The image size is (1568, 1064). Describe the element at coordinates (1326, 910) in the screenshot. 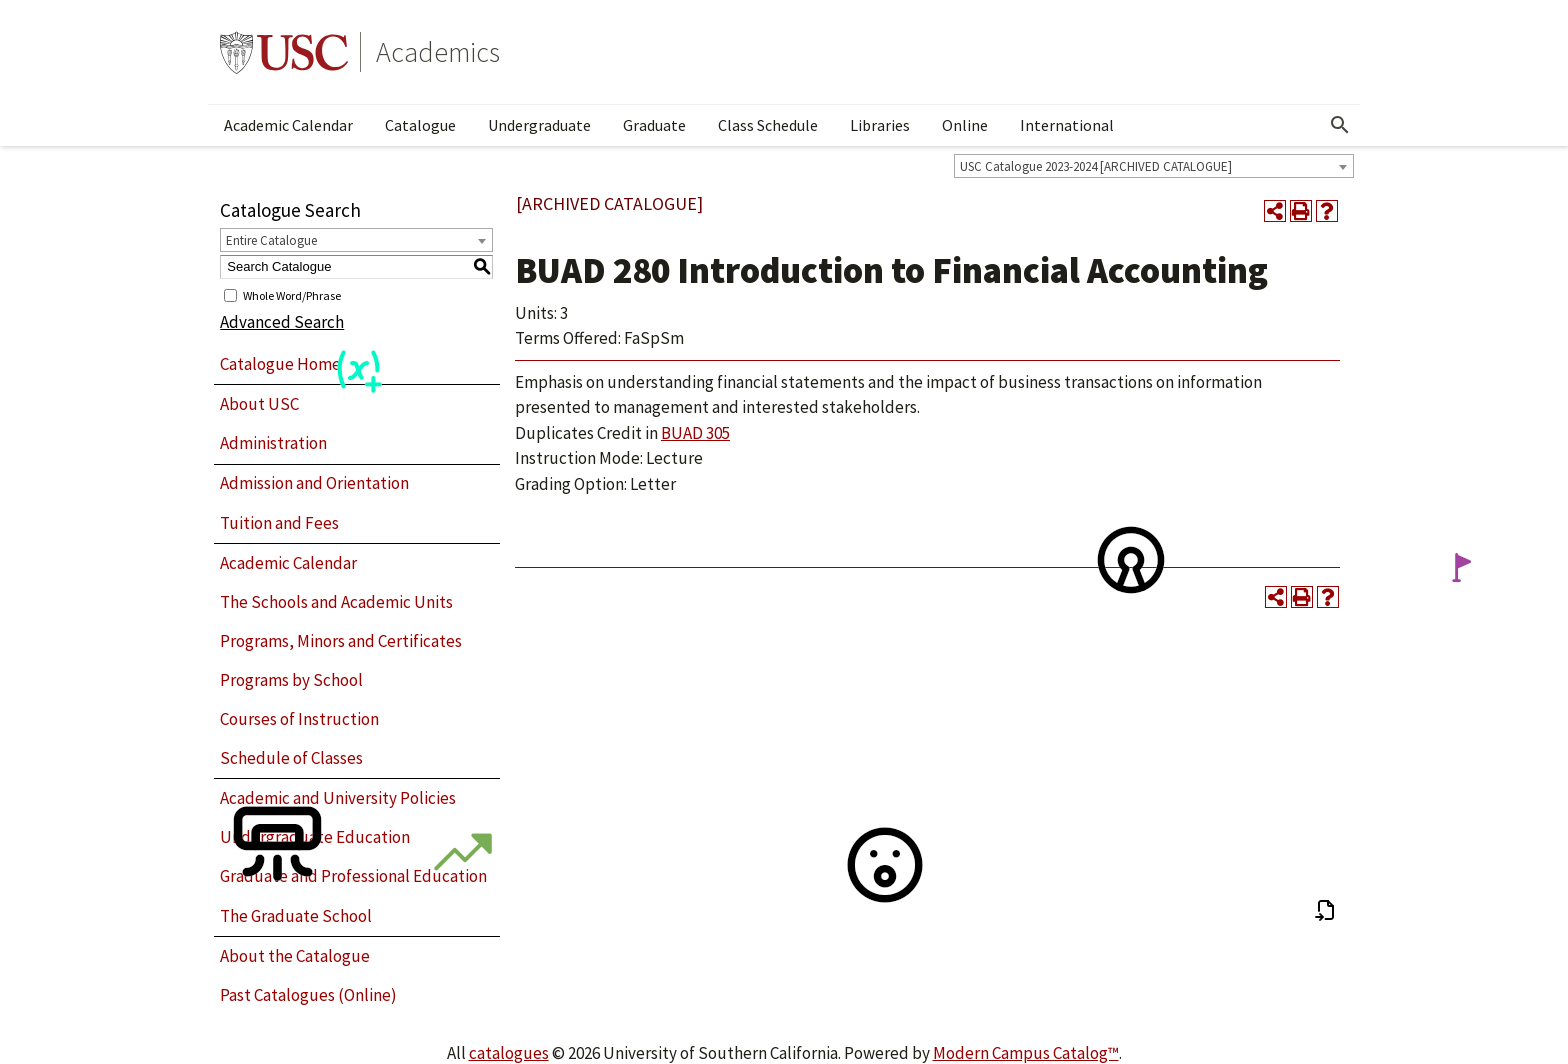

I see `import a file from another source` at that location.